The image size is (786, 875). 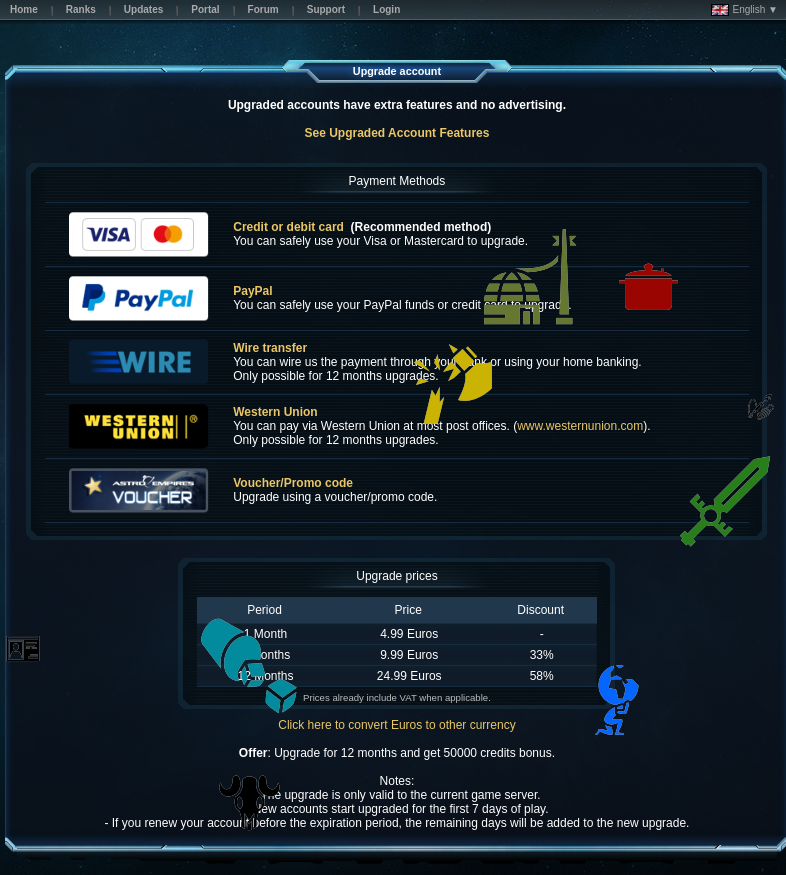 What do you see at coordinates (249, 666) in the screenshot?
I see `roll the dice or randomize outcome` at bounding box center [249, 666].